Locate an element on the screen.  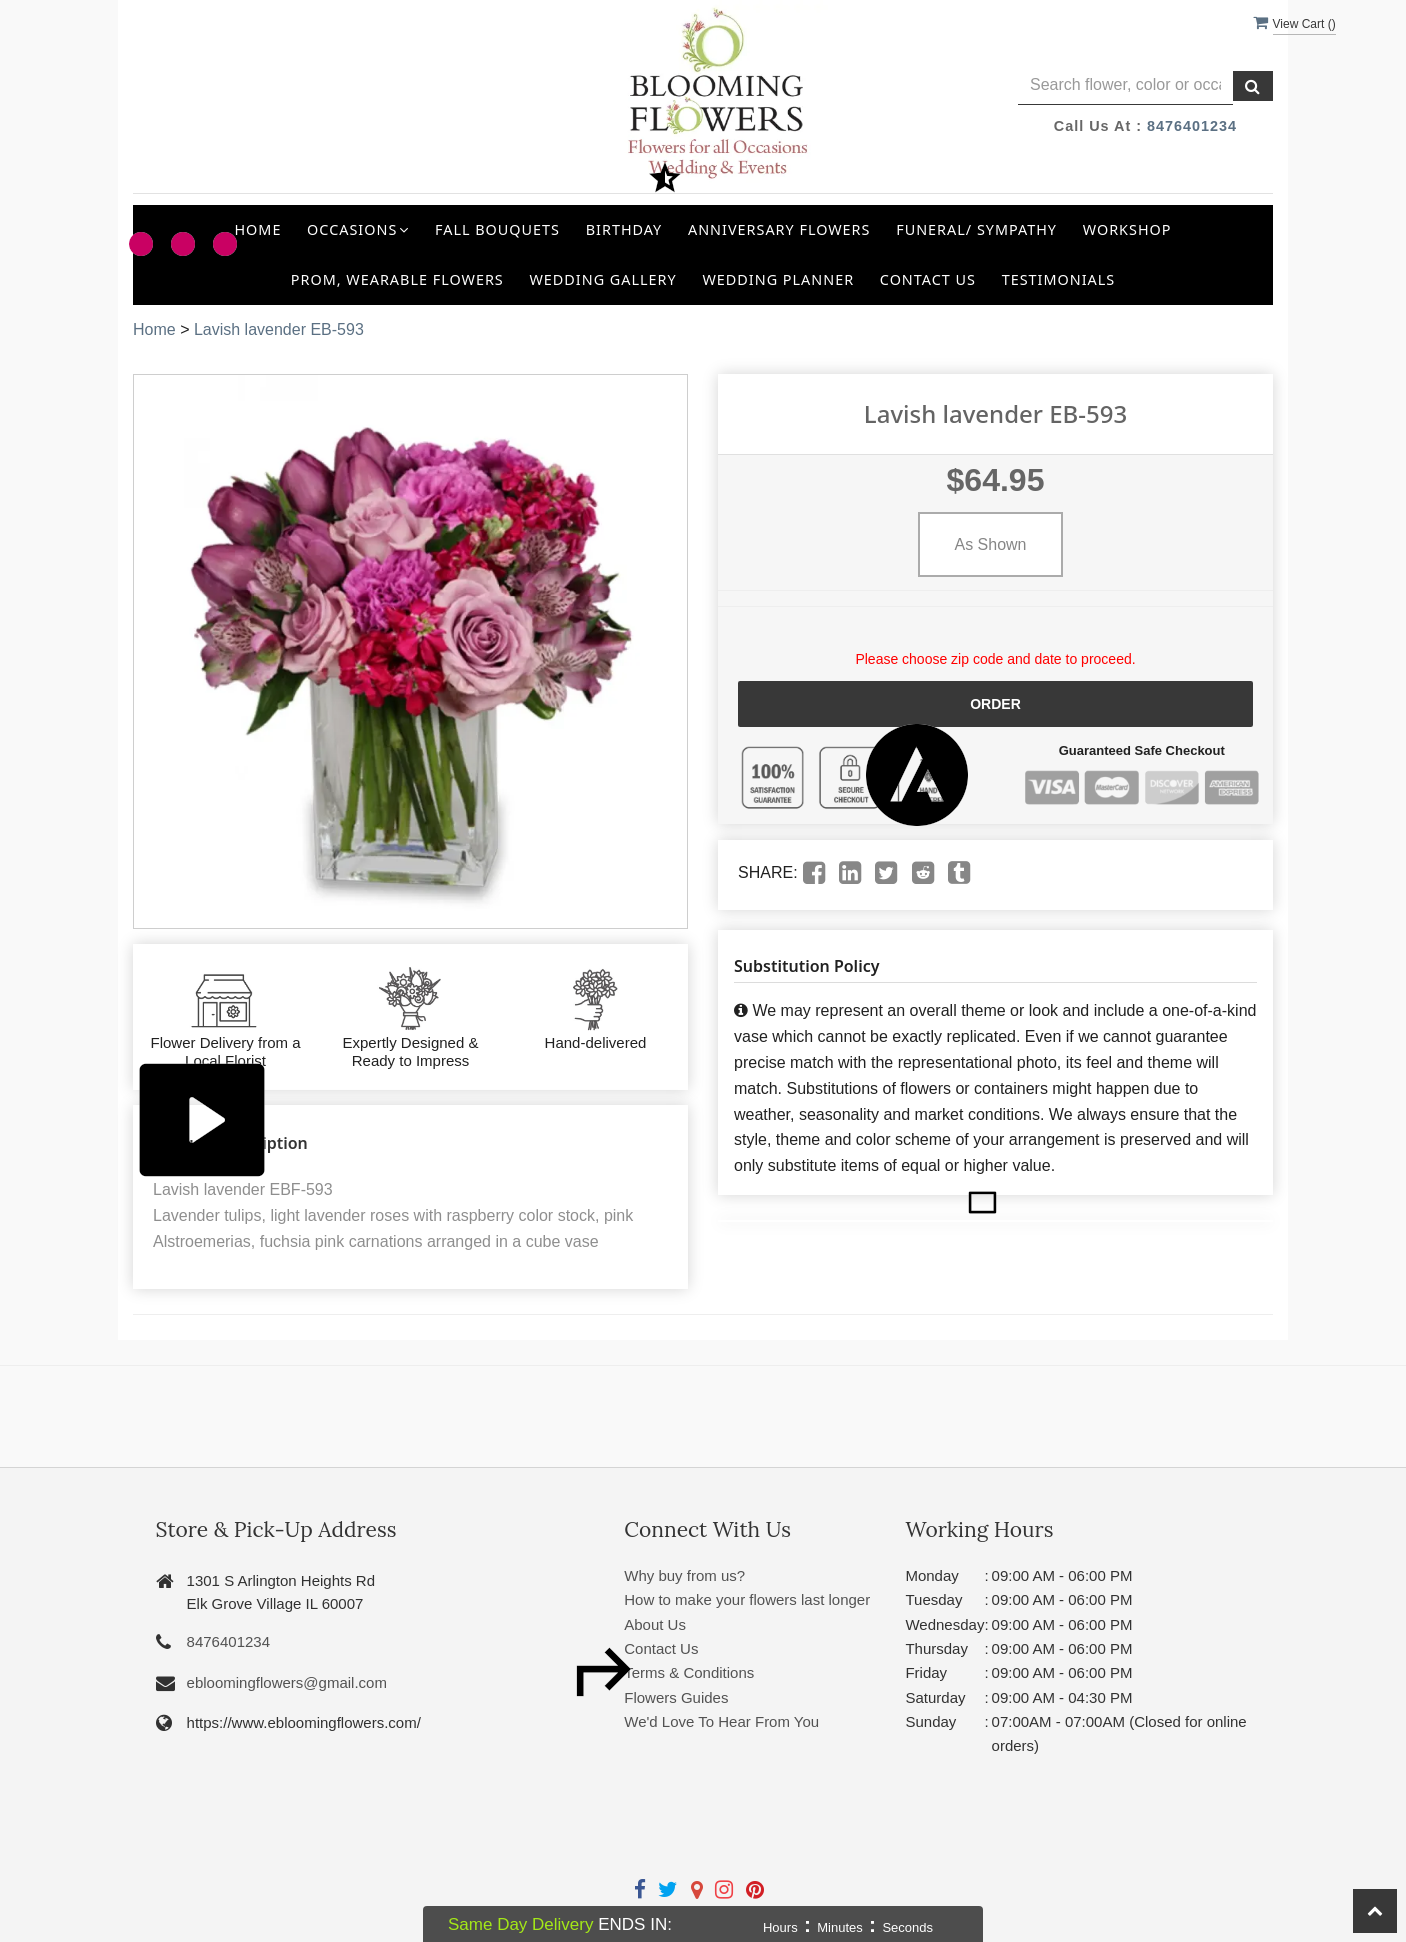
play a video or movie is located at coordinates (202, 1120).